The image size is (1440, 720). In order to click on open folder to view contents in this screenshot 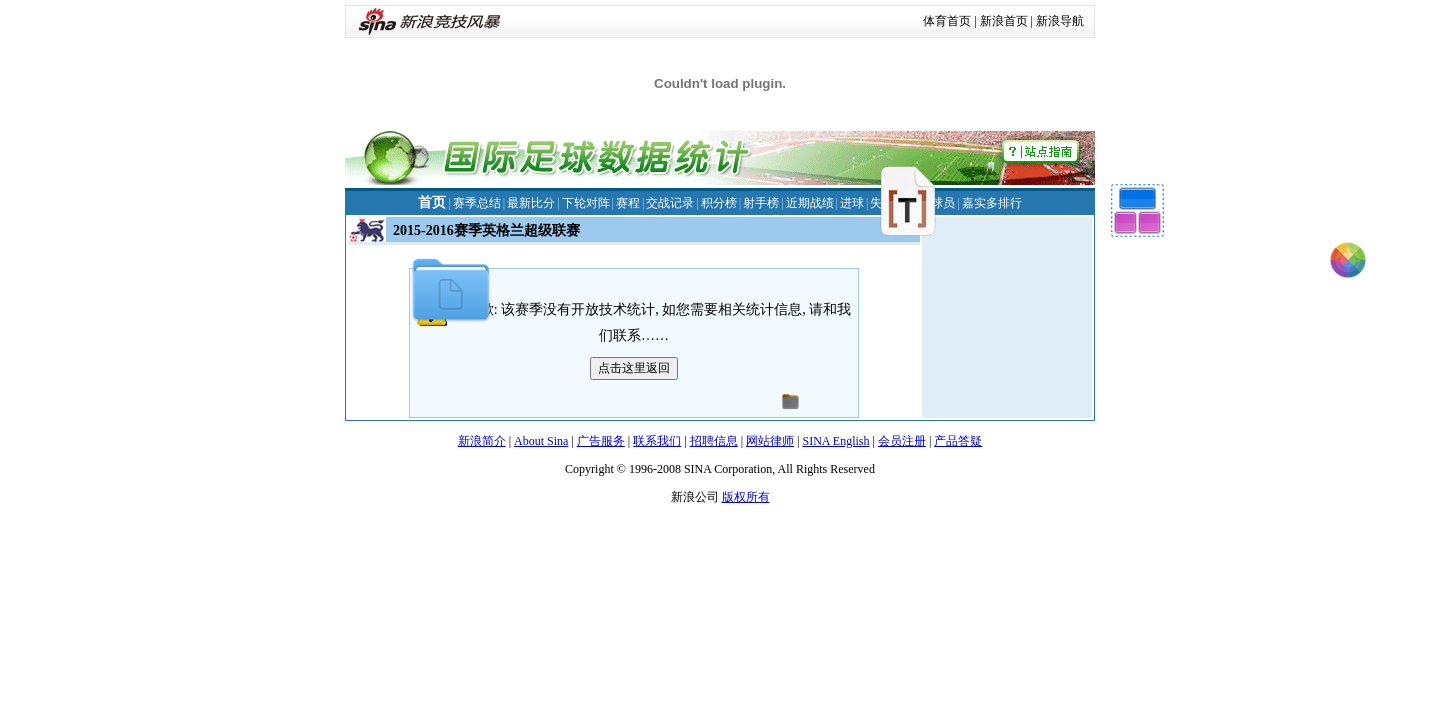, I will do `click(790, 401)`.